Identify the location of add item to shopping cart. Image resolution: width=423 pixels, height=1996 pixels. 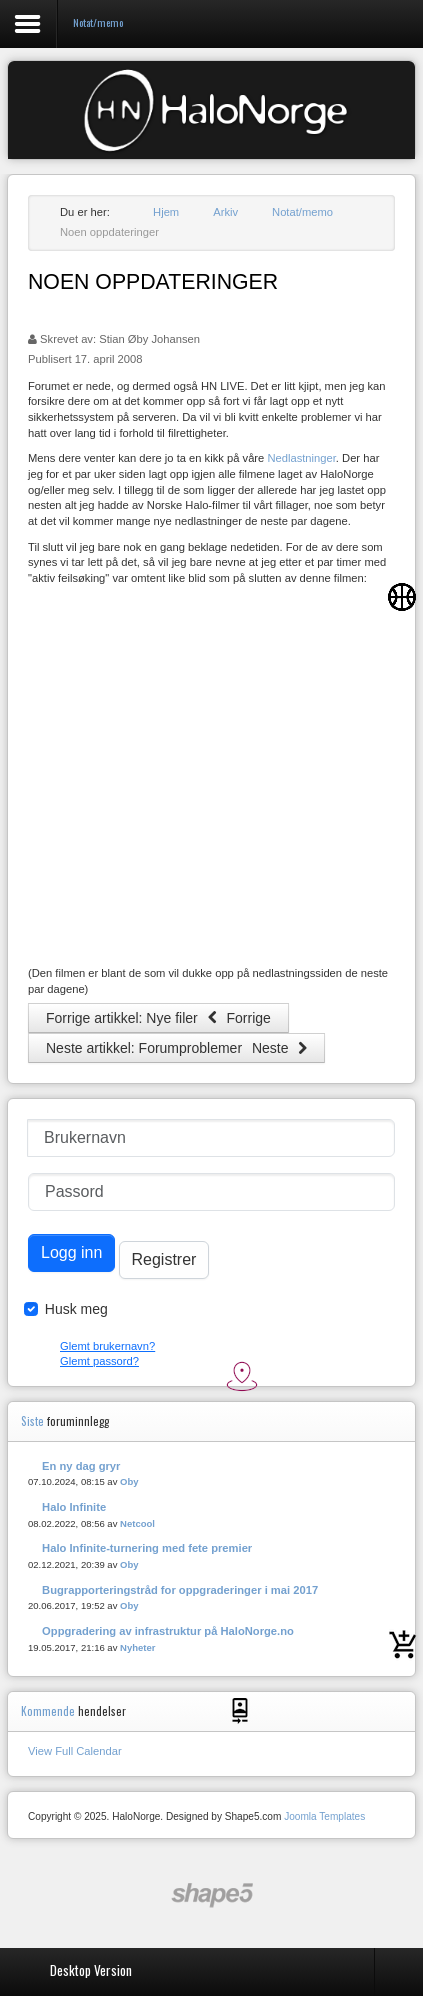
(404, 1645).